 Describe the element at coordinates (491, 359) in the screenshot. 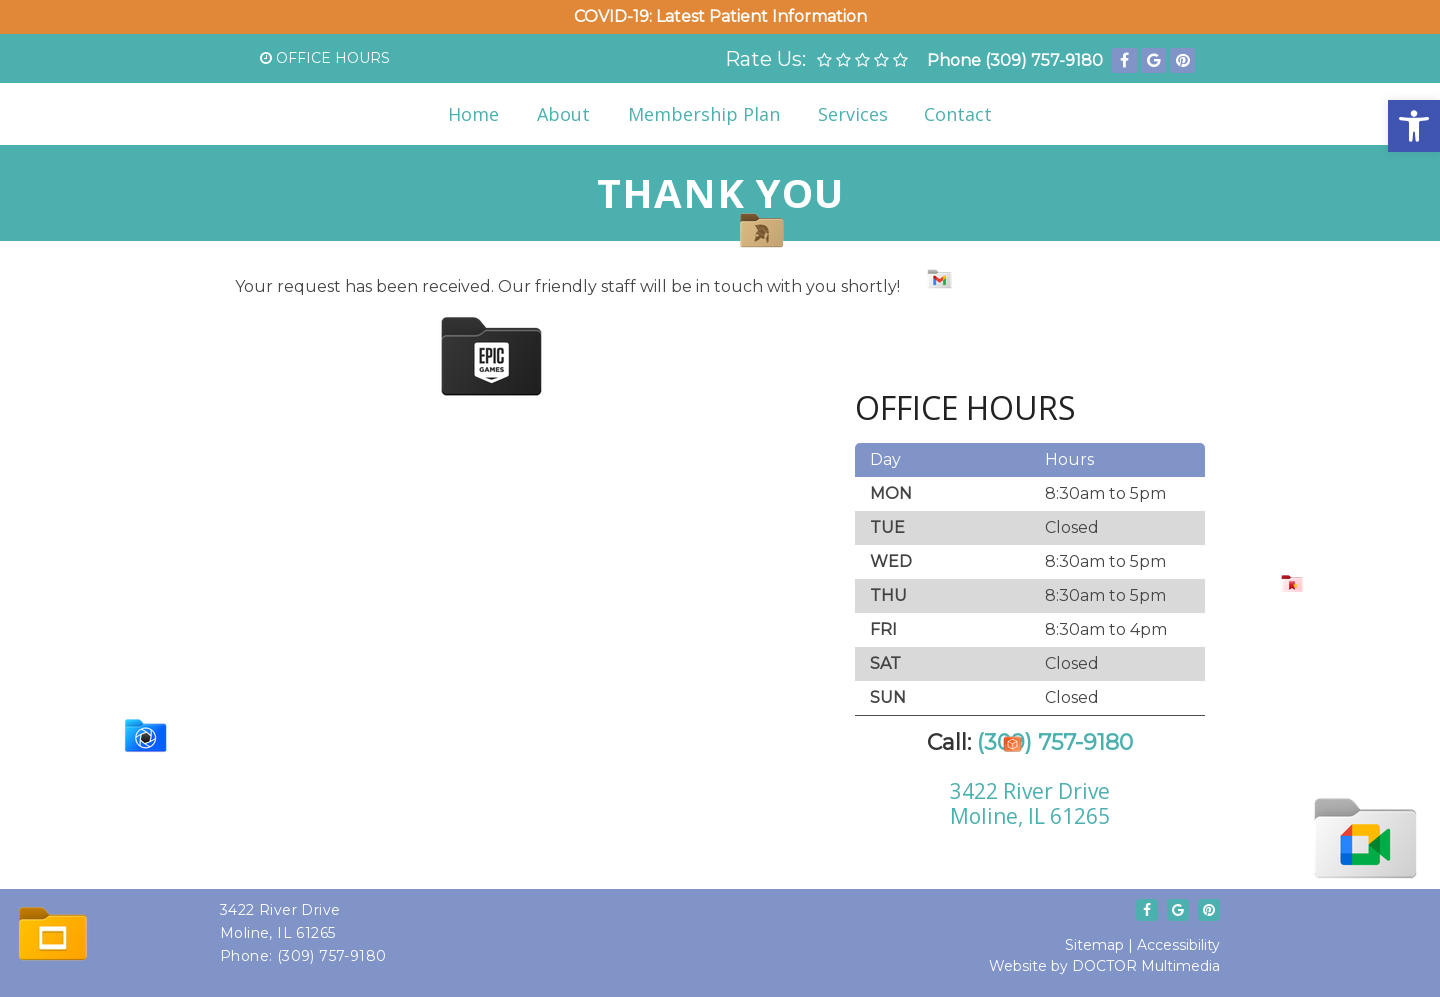

I see `open epic games store folder` at that location.